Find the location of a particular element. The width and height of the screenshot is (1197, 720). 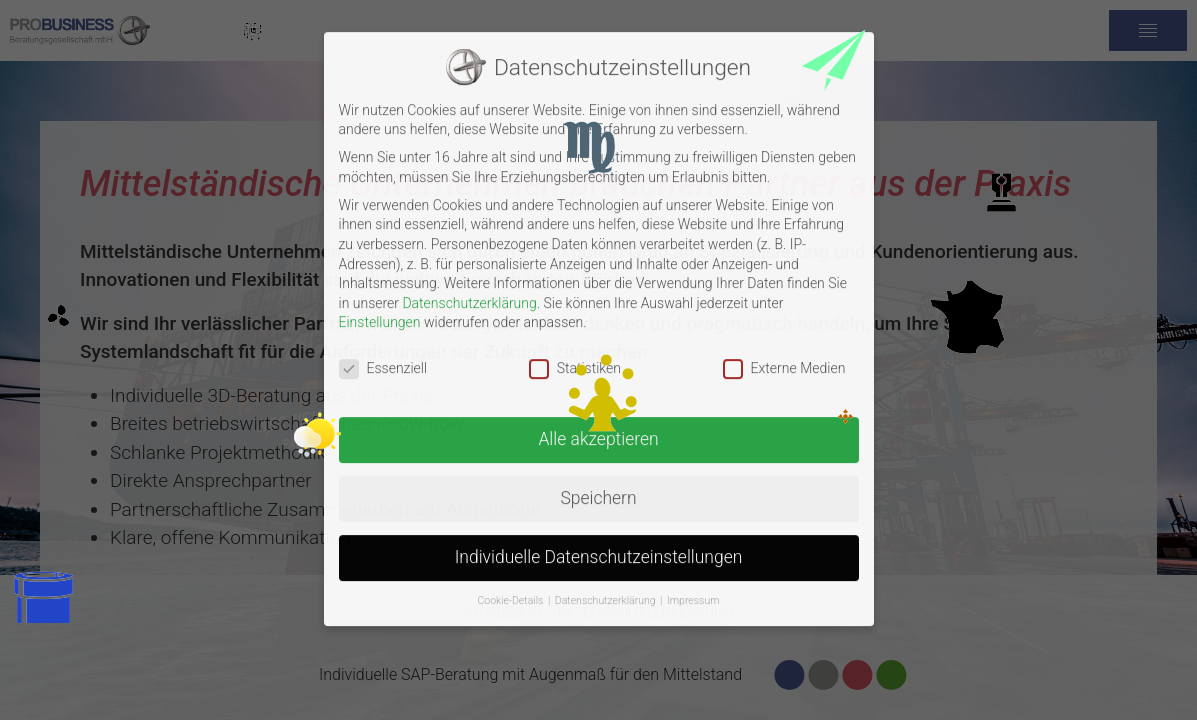

send a message is located at coordinates (833, 60).